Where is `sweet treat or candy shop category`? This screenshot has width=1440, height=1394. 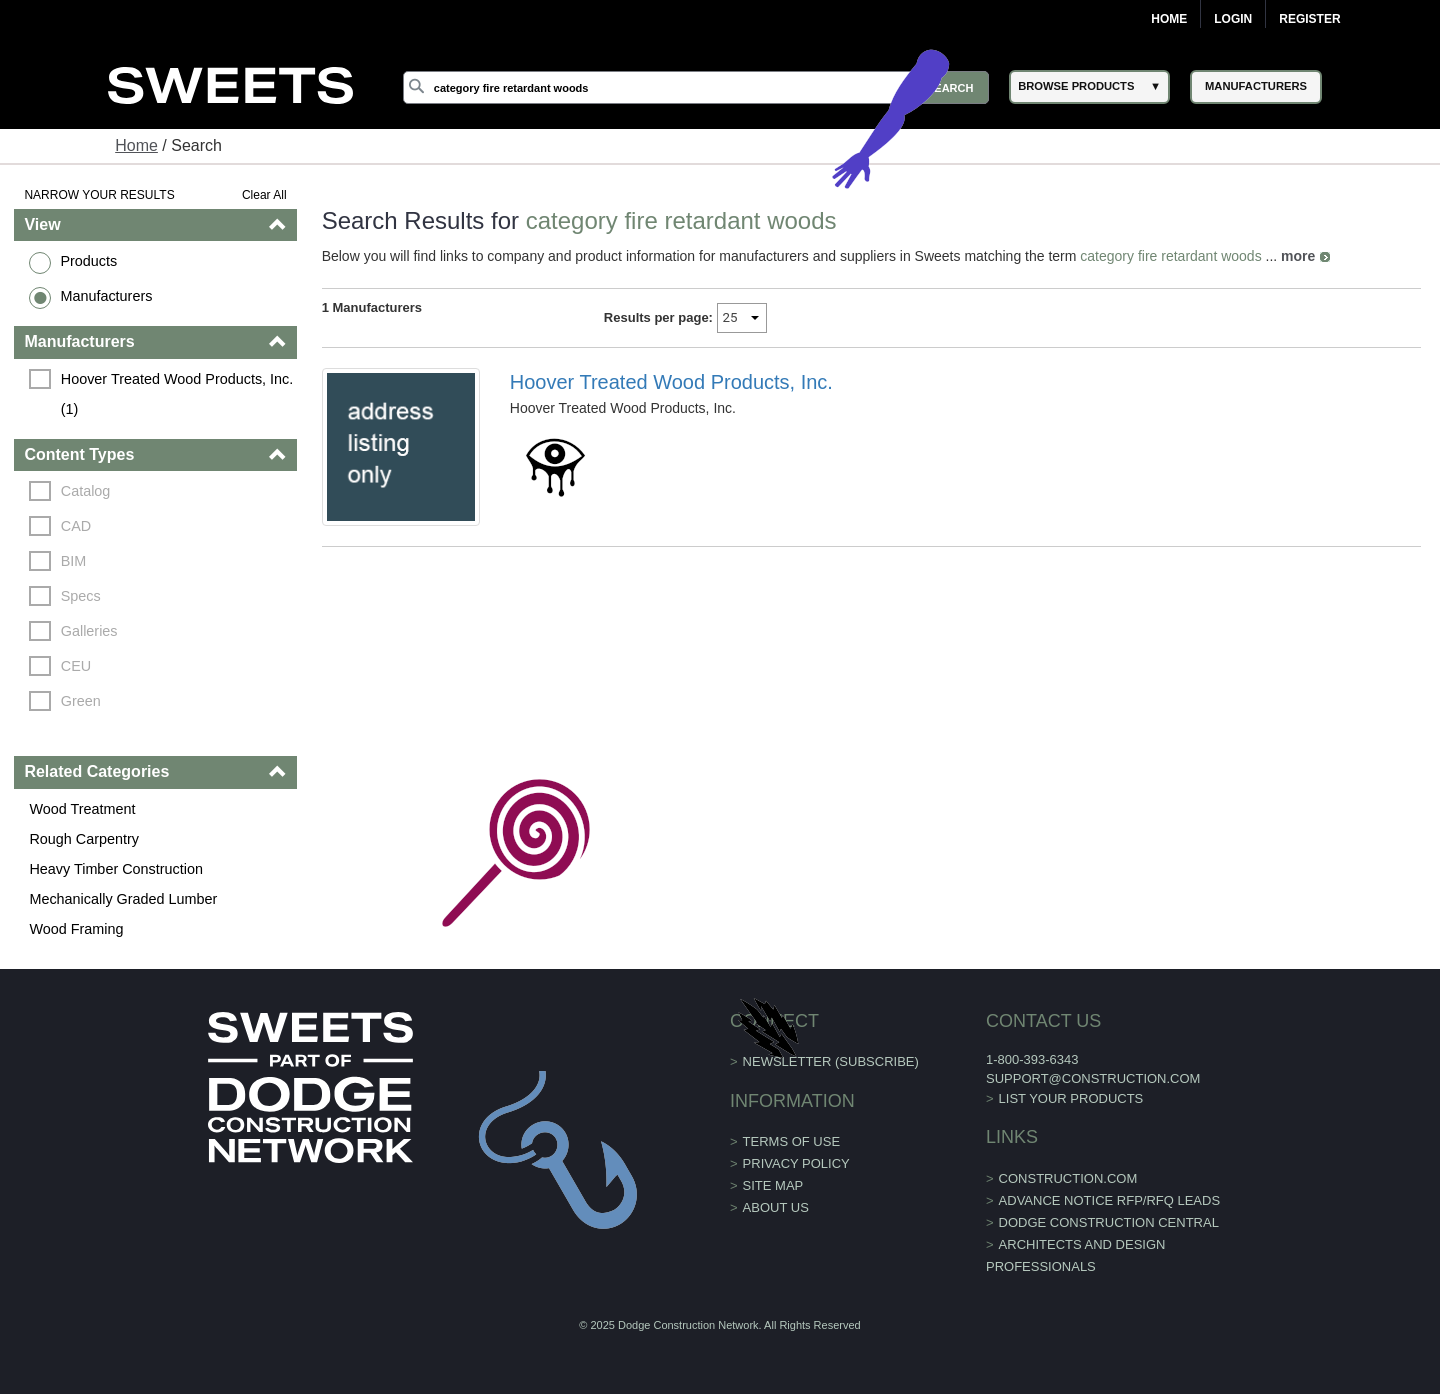
sweet treat or candy shop category is located at coordinates (516, 853).